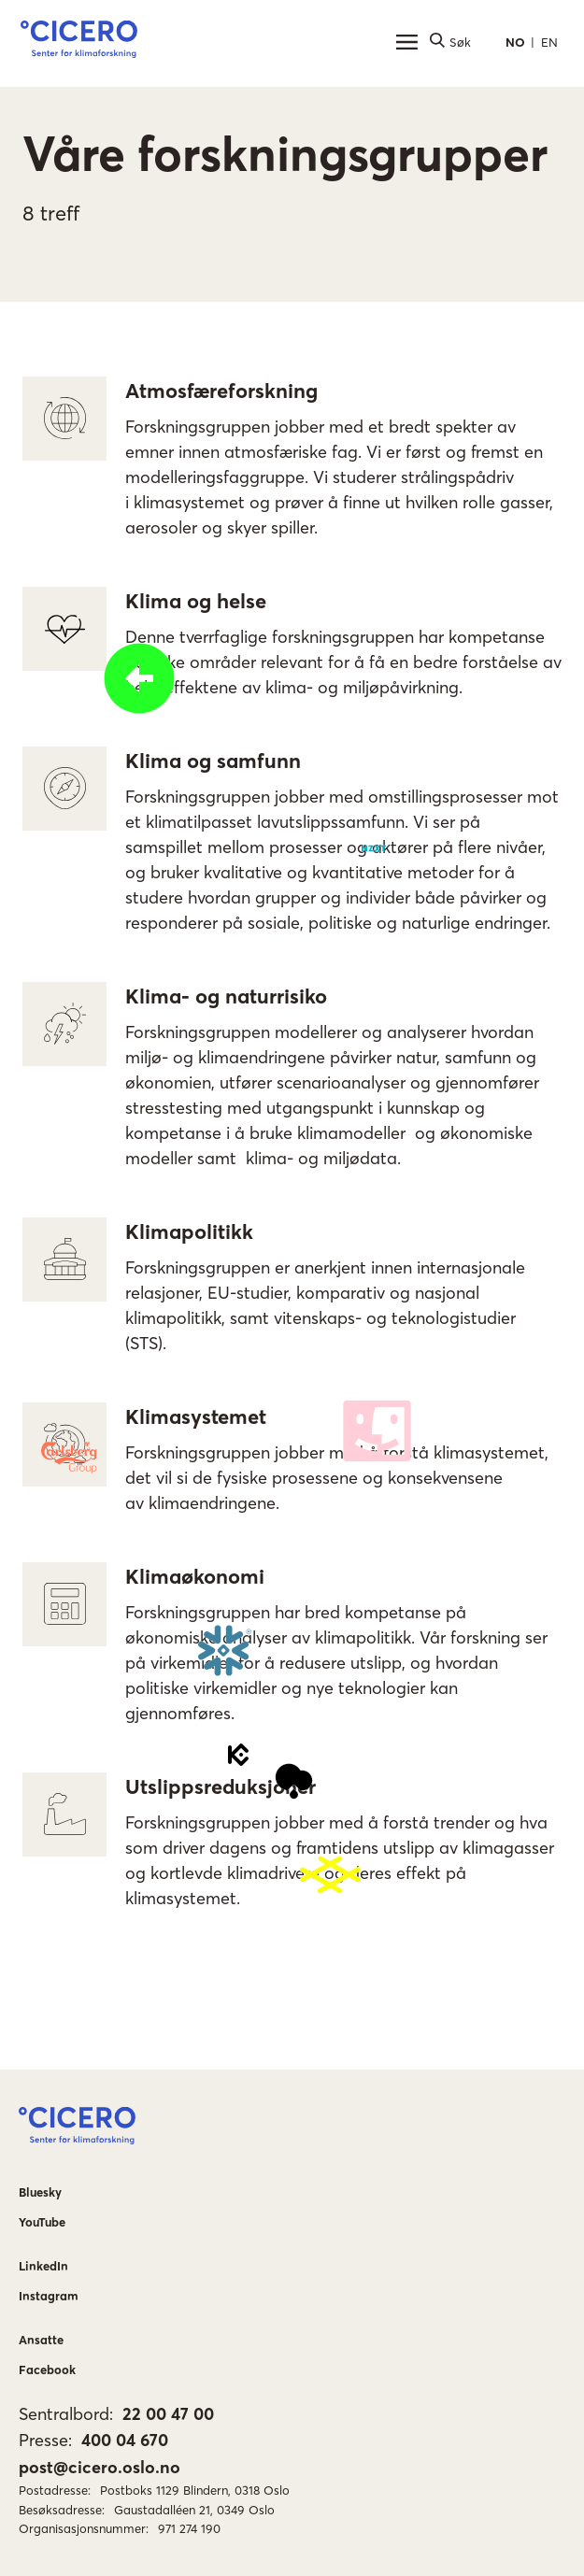  What do you see at coordinates (69, 1458) in the screenshot?
I see `Carlsberg Group company logo` at bounding box center [69, 1458].